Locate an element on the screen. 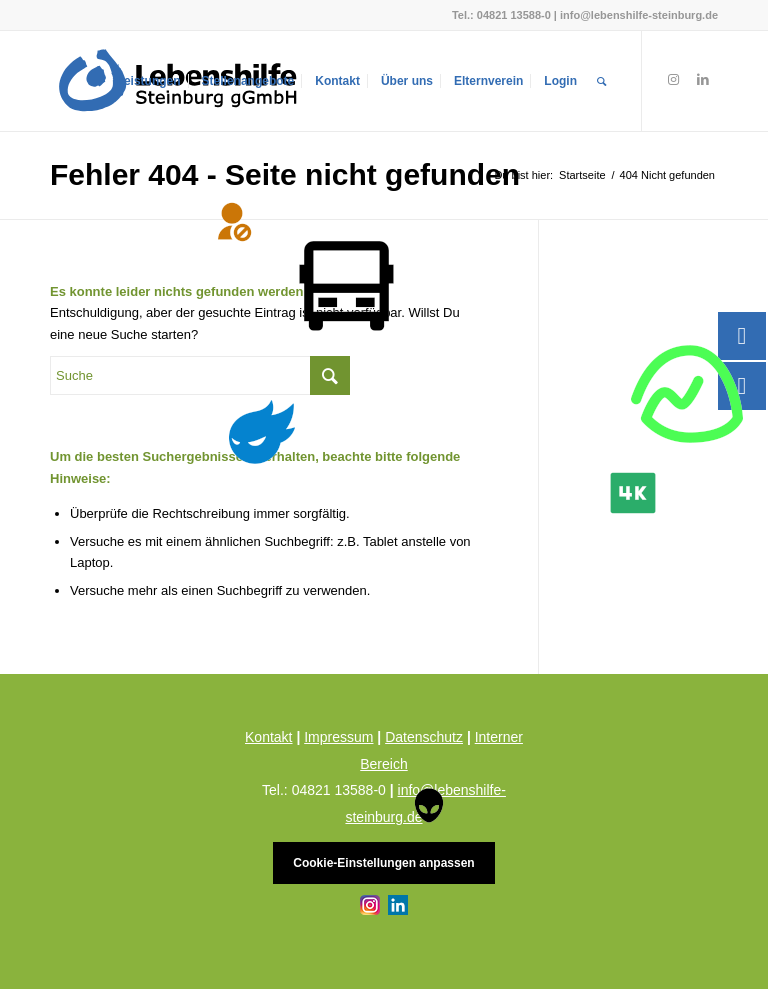  block or ban a user is located at coordinates (232, 222).